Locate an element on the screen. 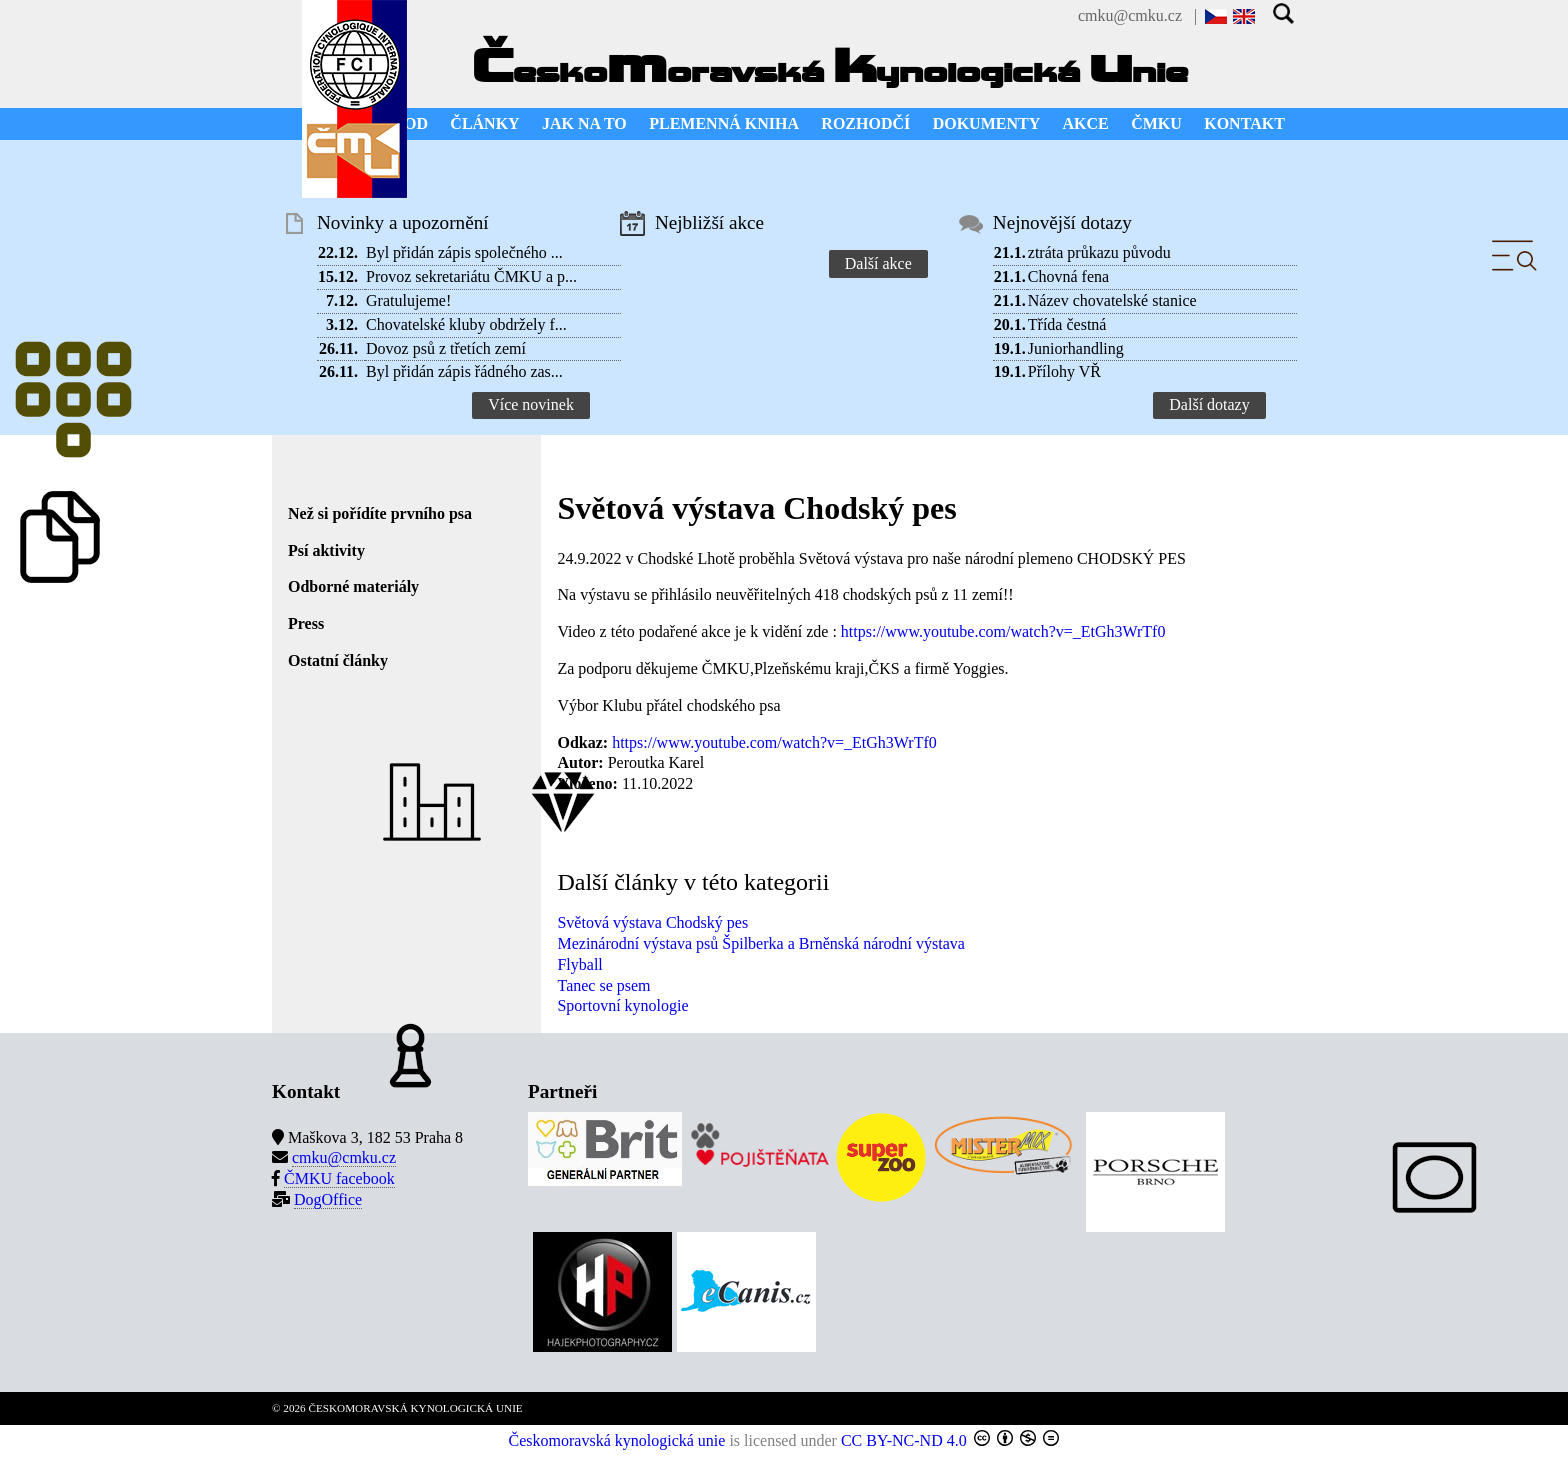 Image resolution: width=1568 pixels, height=1457 pixels. open the phone dialpad is located at coordinates (73, 399).